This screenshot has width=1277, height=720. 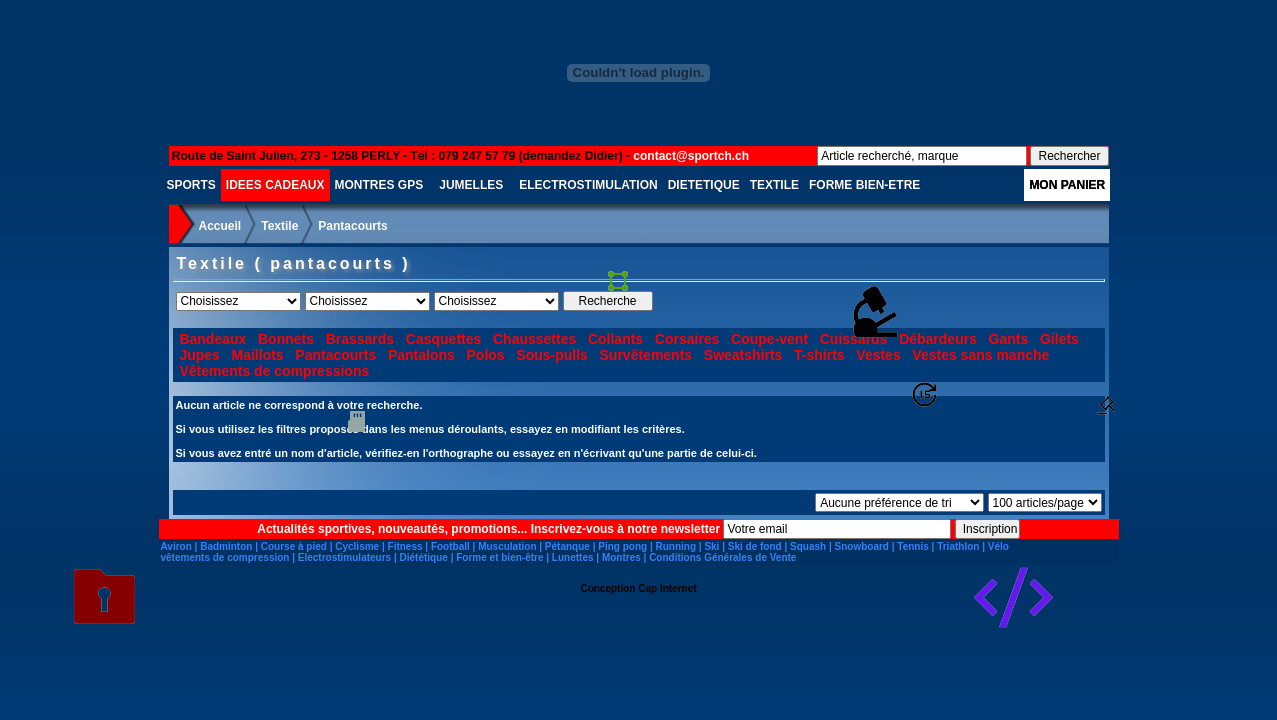 What do you see at coordinates (1013, 597) in the screenshot?
I see `view or edit source code` at bounding box center [1013, 597].